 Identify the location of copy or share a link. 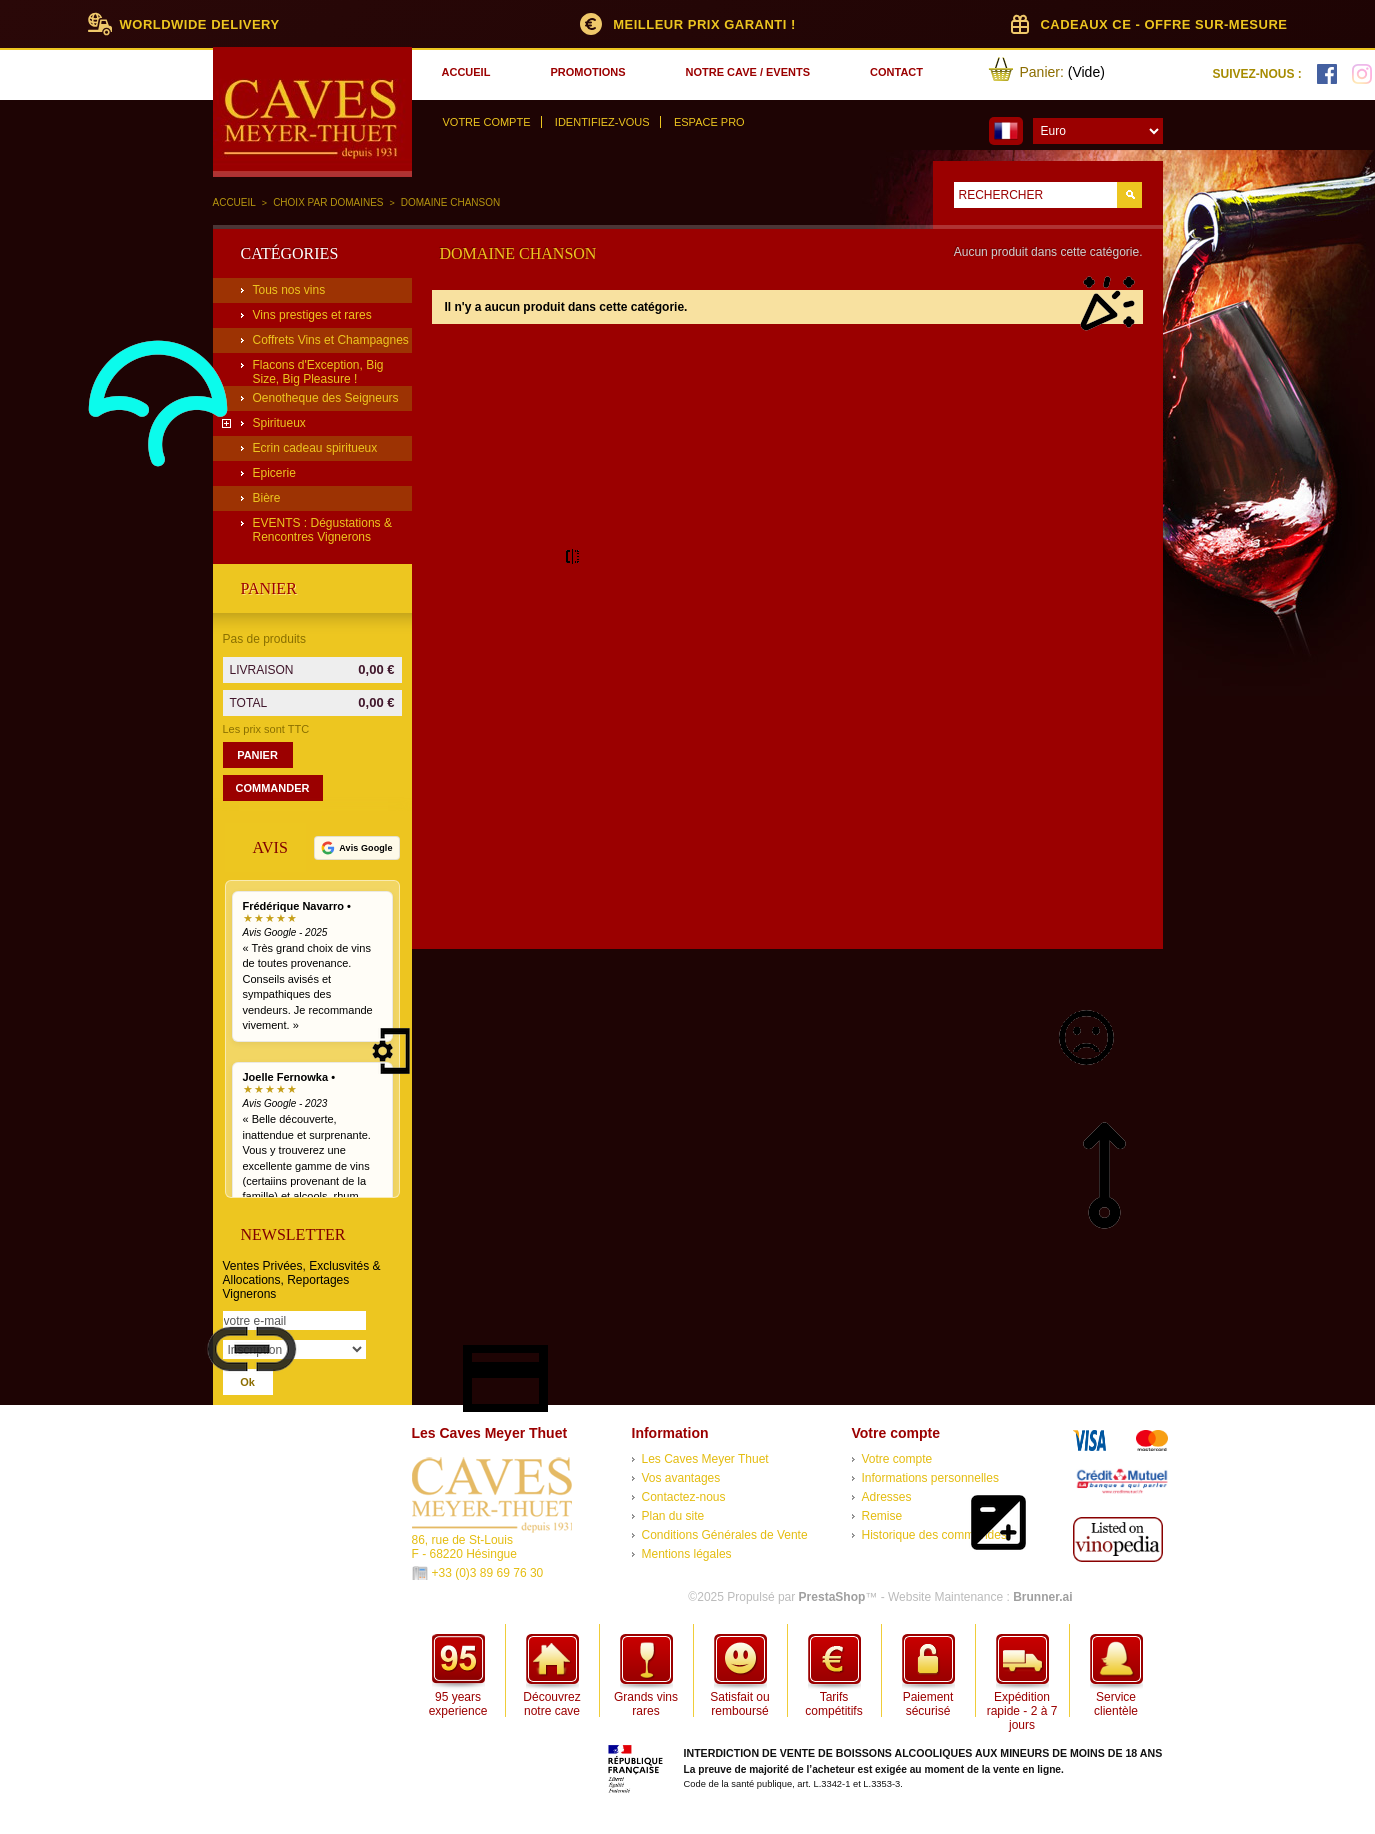
(252, 1349).